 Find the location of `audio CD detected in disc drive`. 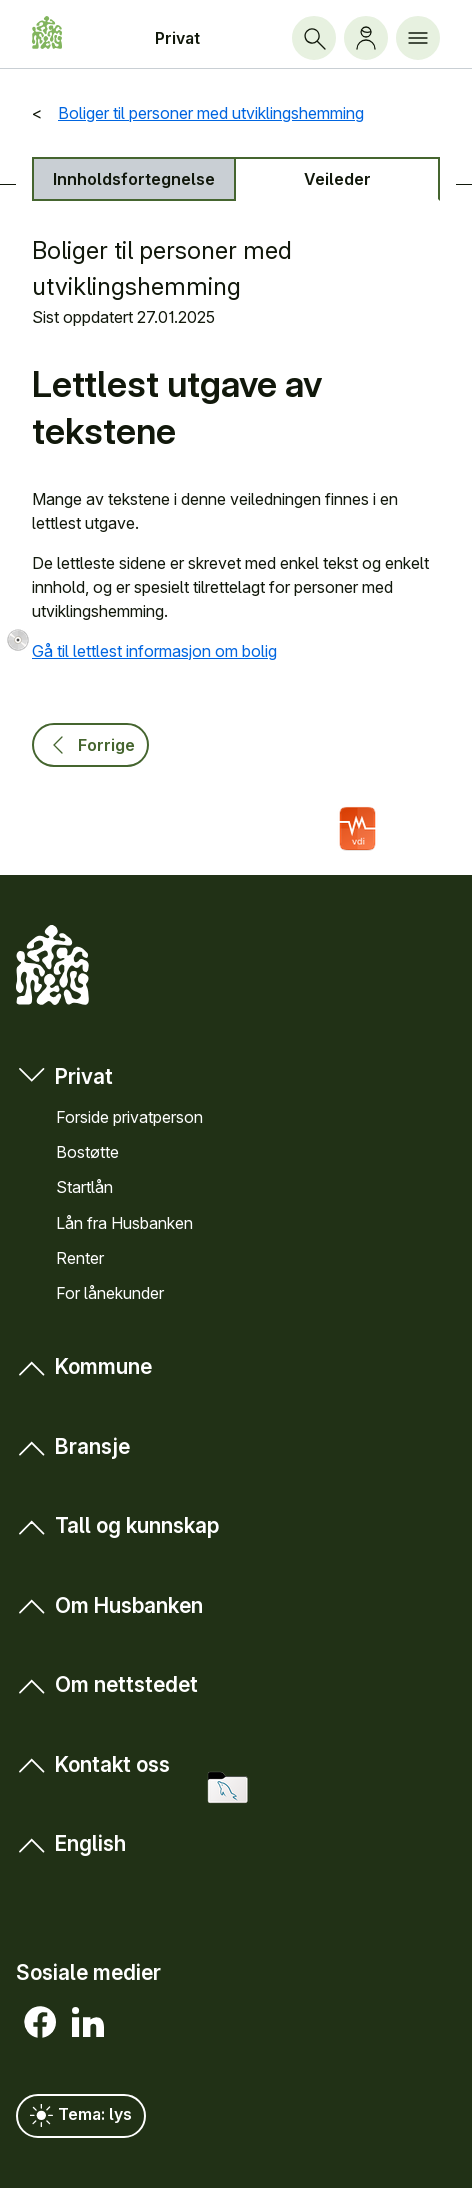

audio CD detected in disc drive is located at coordinates (18, 640).